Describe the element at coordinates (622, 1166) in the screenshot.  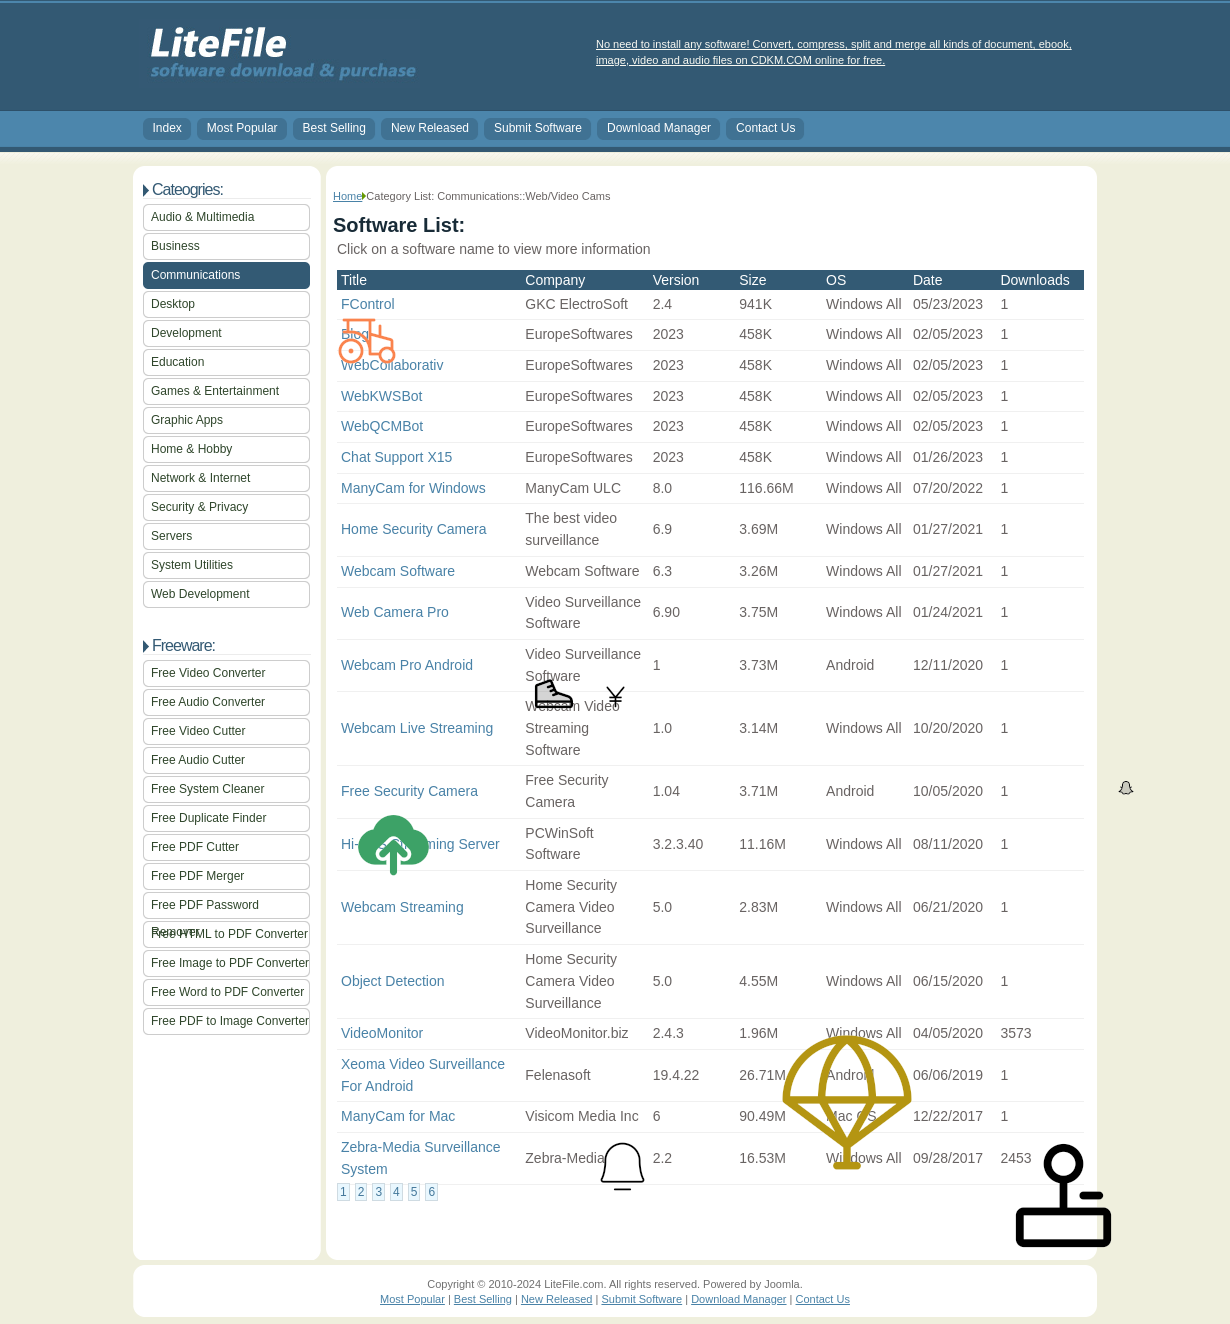
I see `view notifications` at that location.